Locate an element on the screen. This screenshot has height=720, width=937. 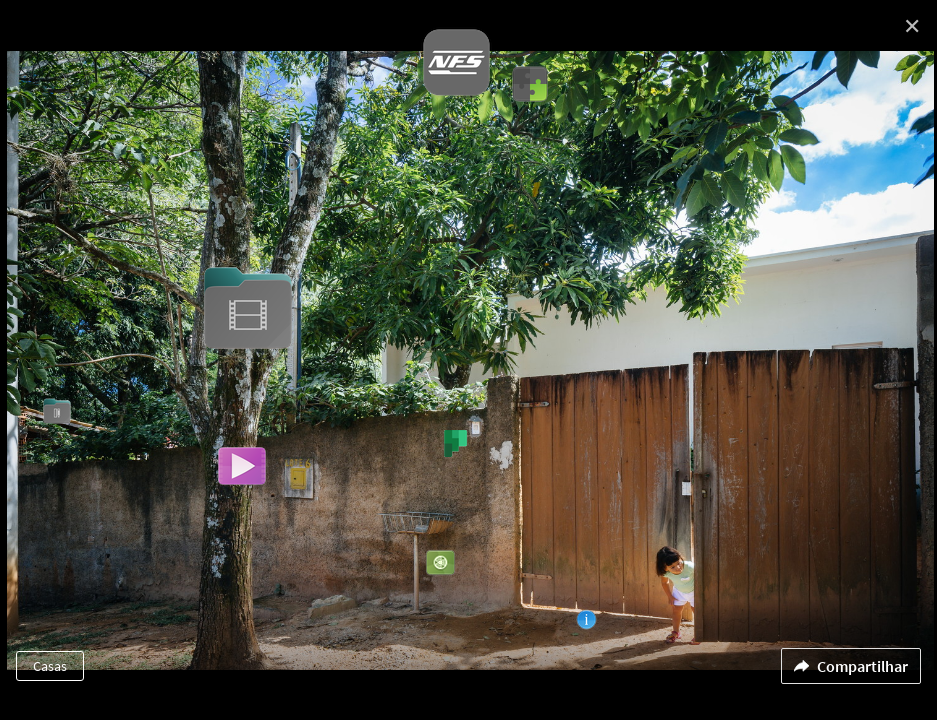
open multimedia or video player app is located at coordinates (242, 466).